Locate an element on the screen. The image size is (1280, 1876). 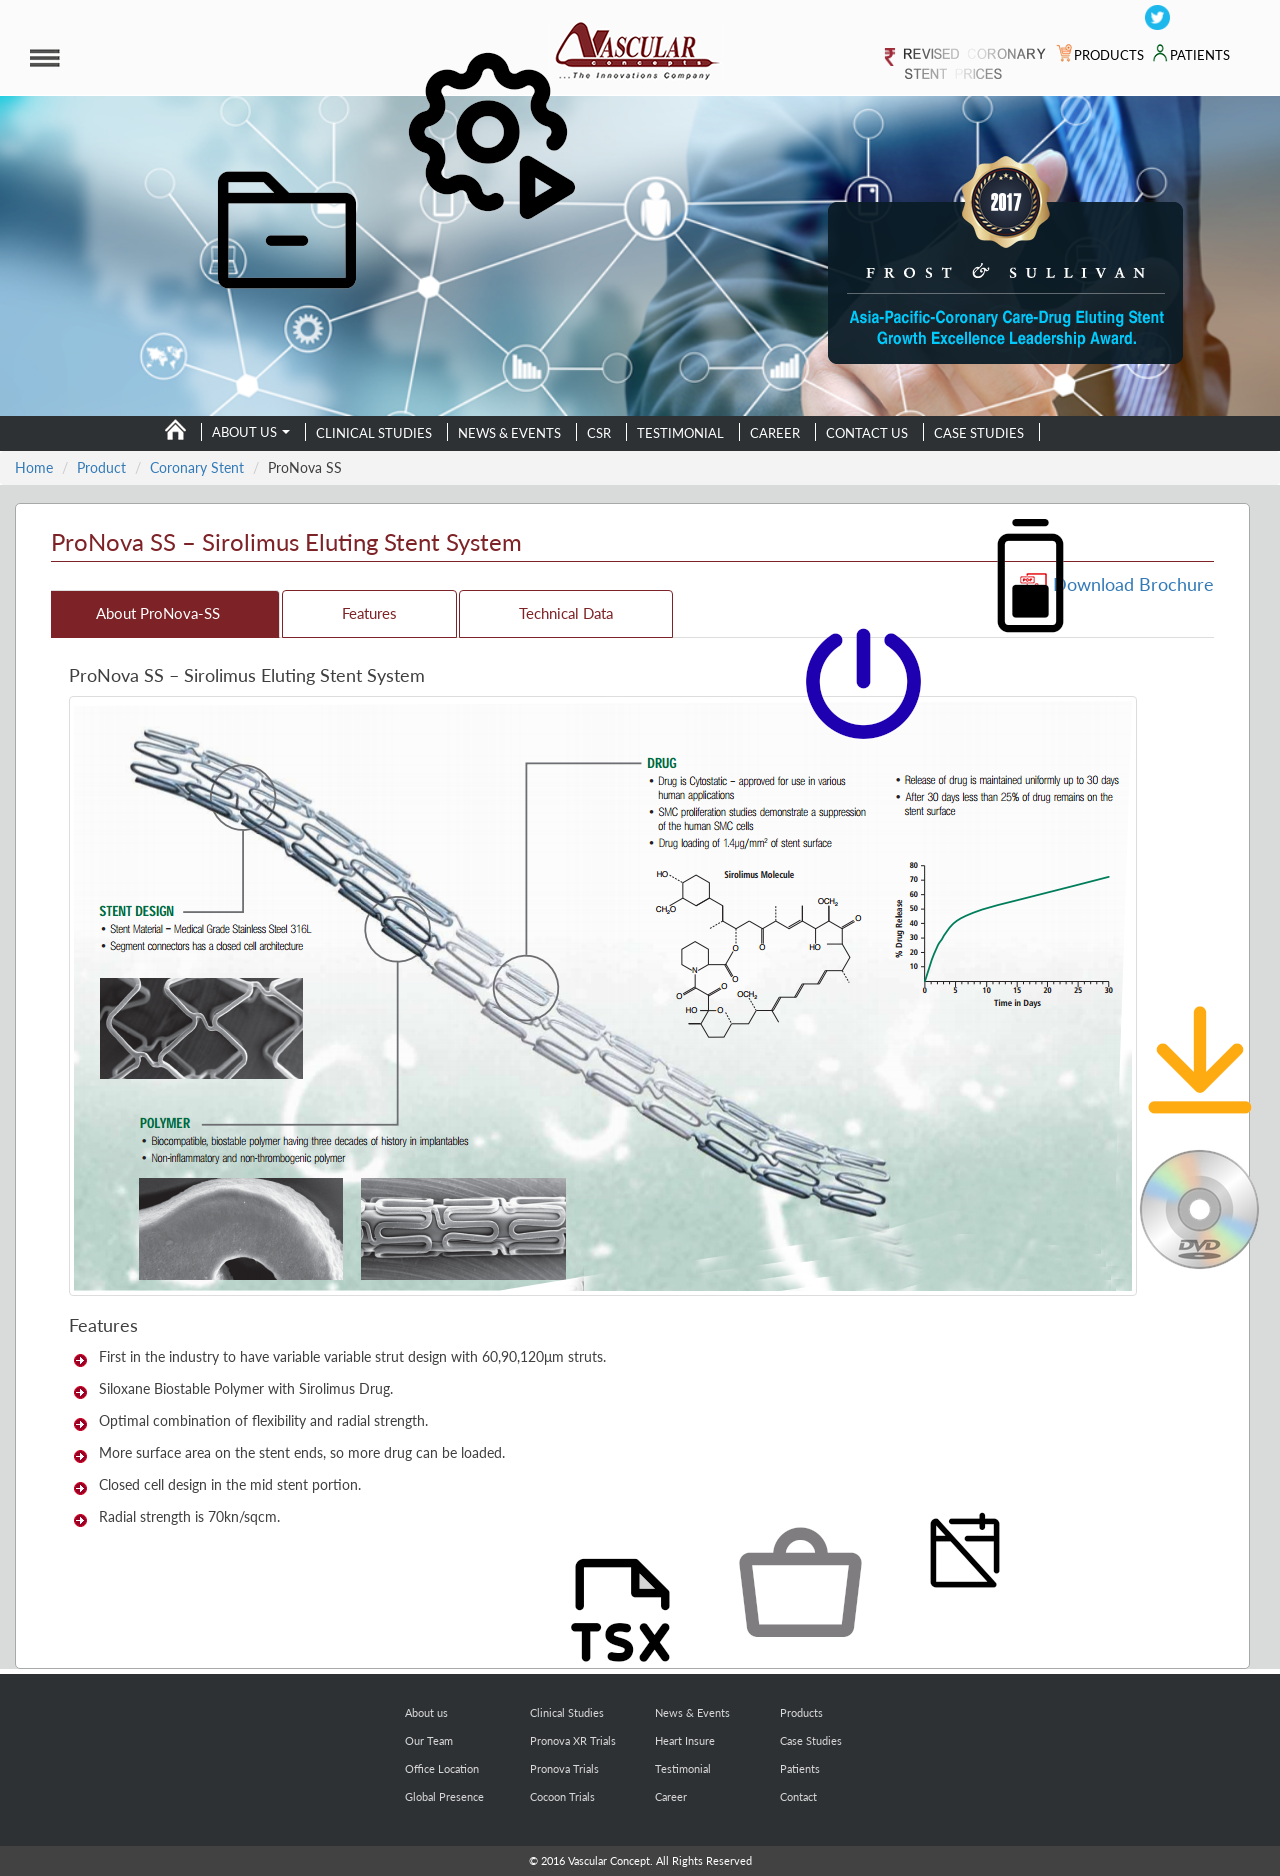
indicates a DVD disc or optical media is located at coordinates (1199, 1209).